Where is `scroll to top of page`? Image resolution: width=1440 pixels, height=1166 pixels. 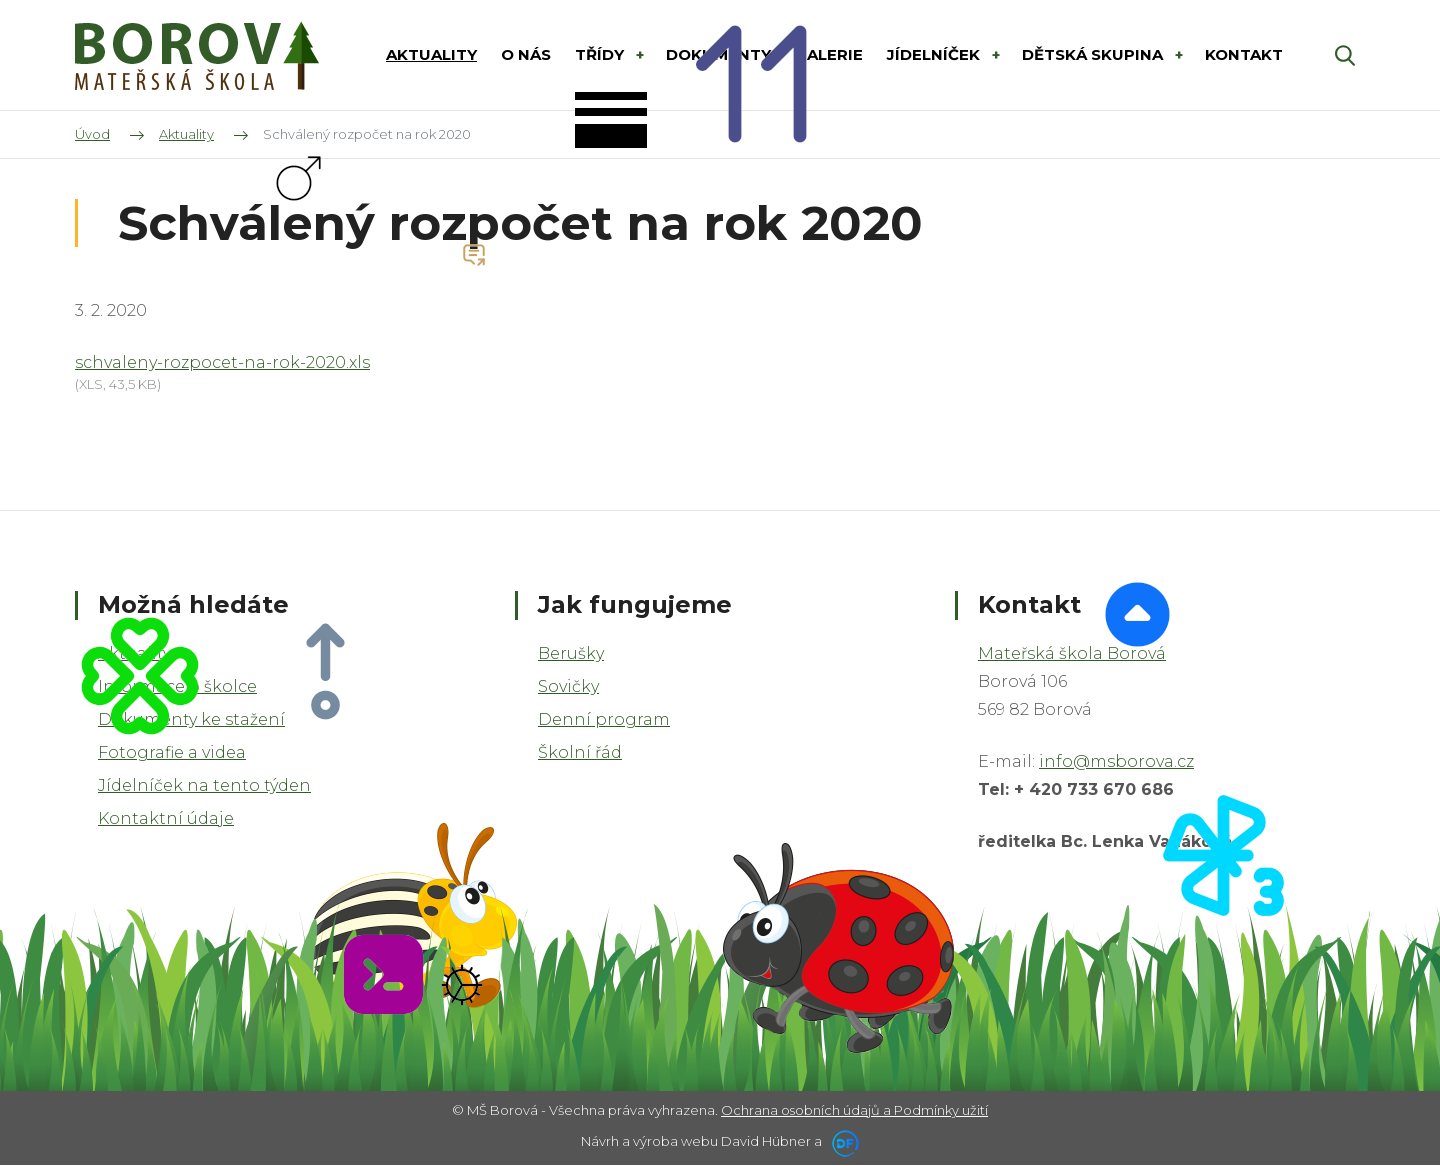
scroll to top of page is located at coordinates (1137, 614).